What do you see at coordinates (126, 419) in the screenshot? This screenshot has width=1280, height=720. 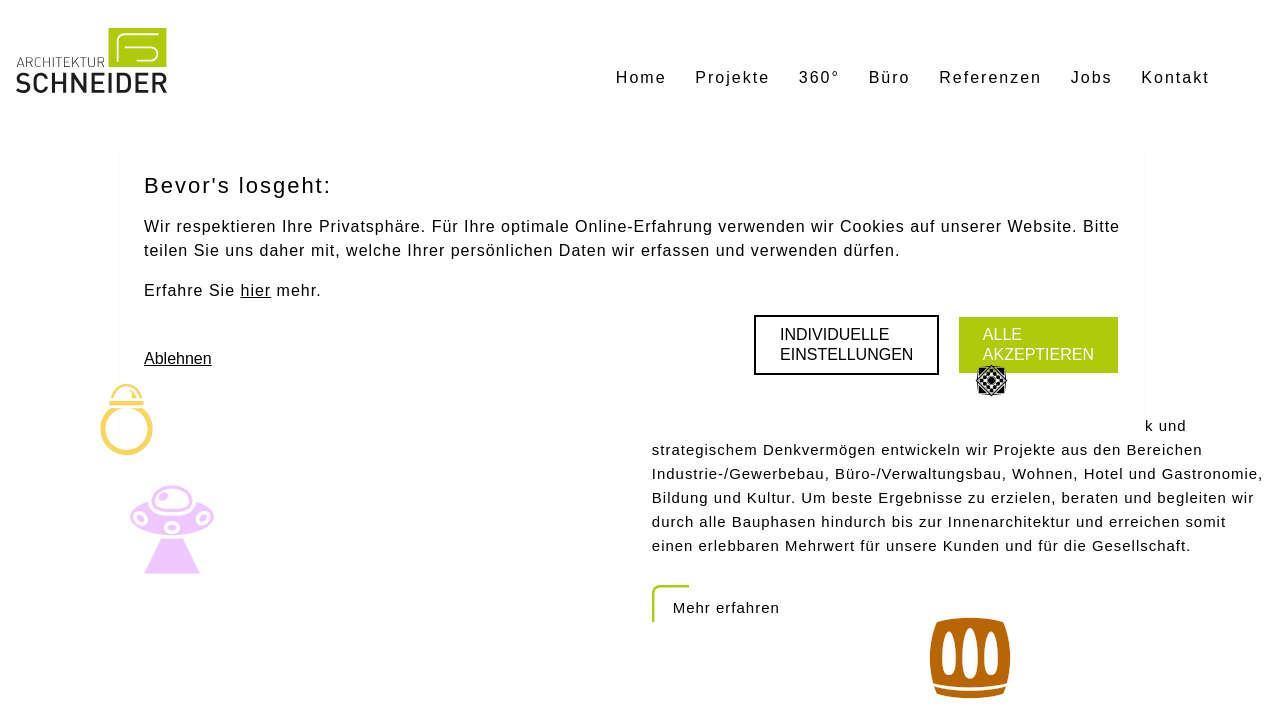 I see `access global or worldwide settings` at bounding box center [126, 419].